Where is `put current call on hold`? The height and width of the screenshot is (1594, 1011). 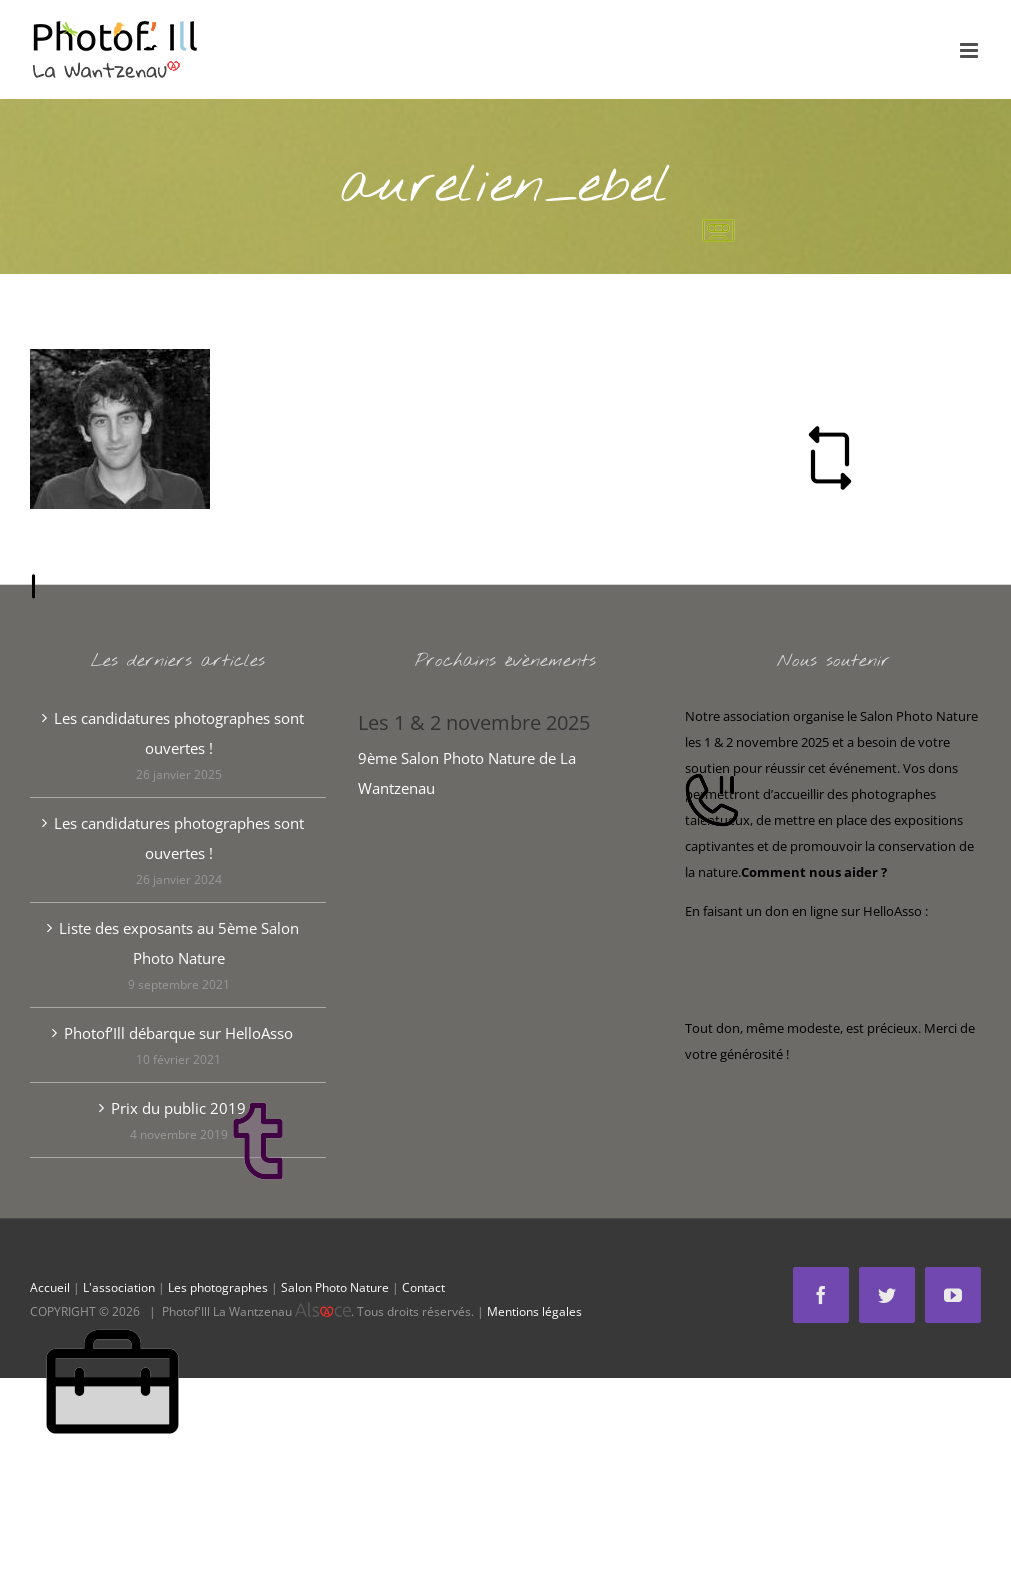 put current call on hold is located at coordinates (713, 799).